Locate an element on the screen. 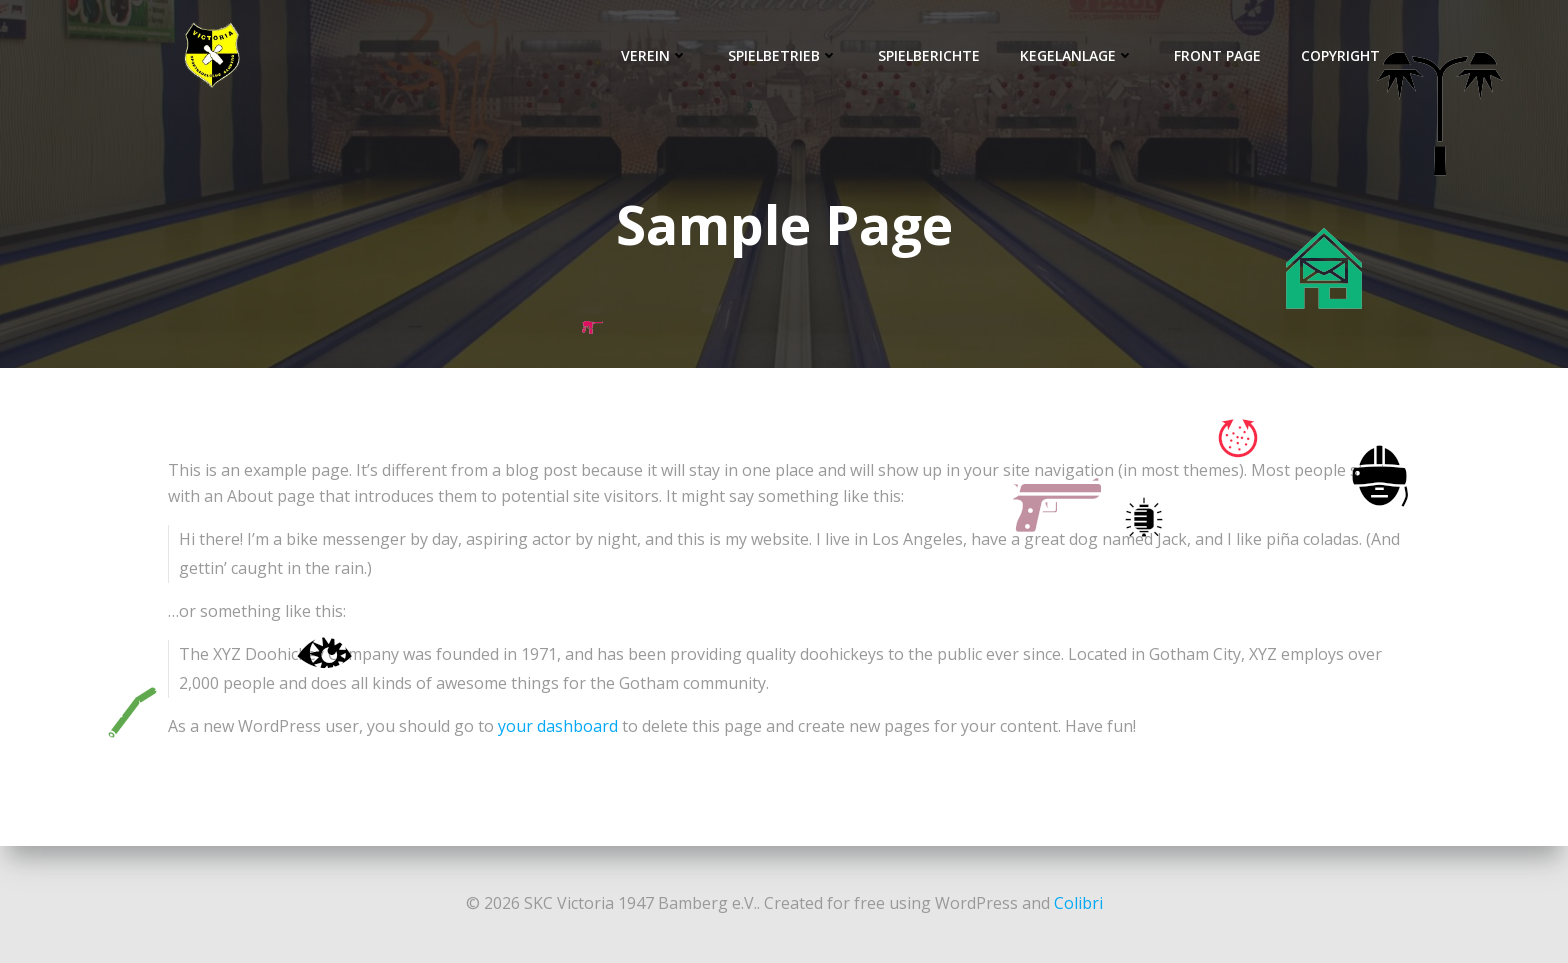  select the lead pipe weapon in a mystery or detective game is located at coordinates (132, 712).